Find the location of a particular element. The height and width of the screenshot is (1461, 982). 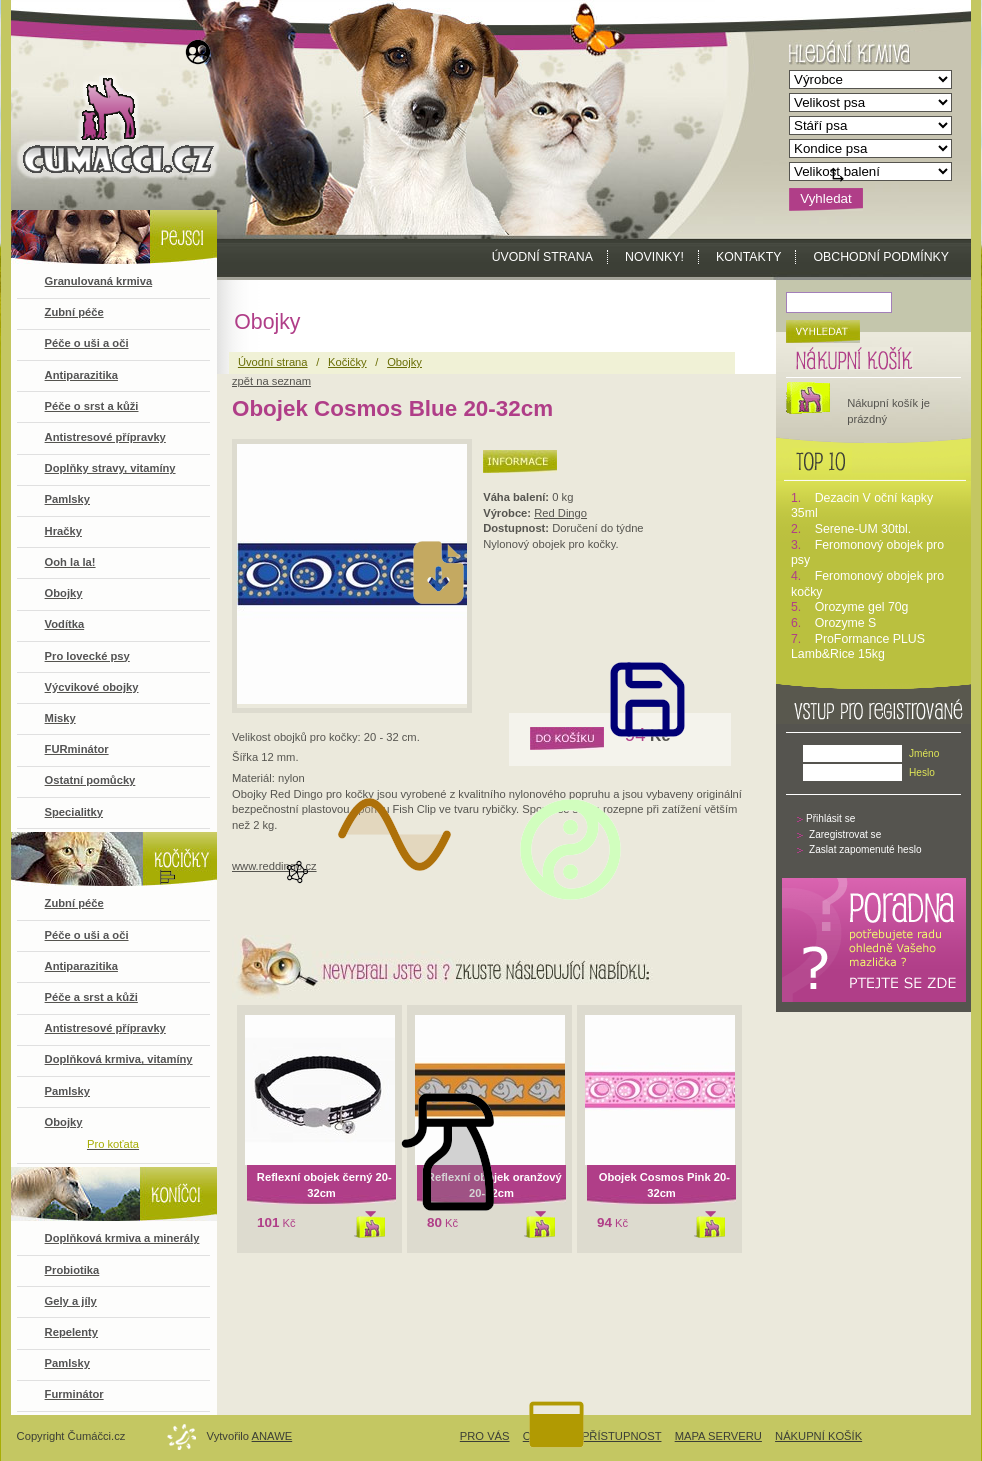

connect to the fediverse network is located at coordinates (297, 872).